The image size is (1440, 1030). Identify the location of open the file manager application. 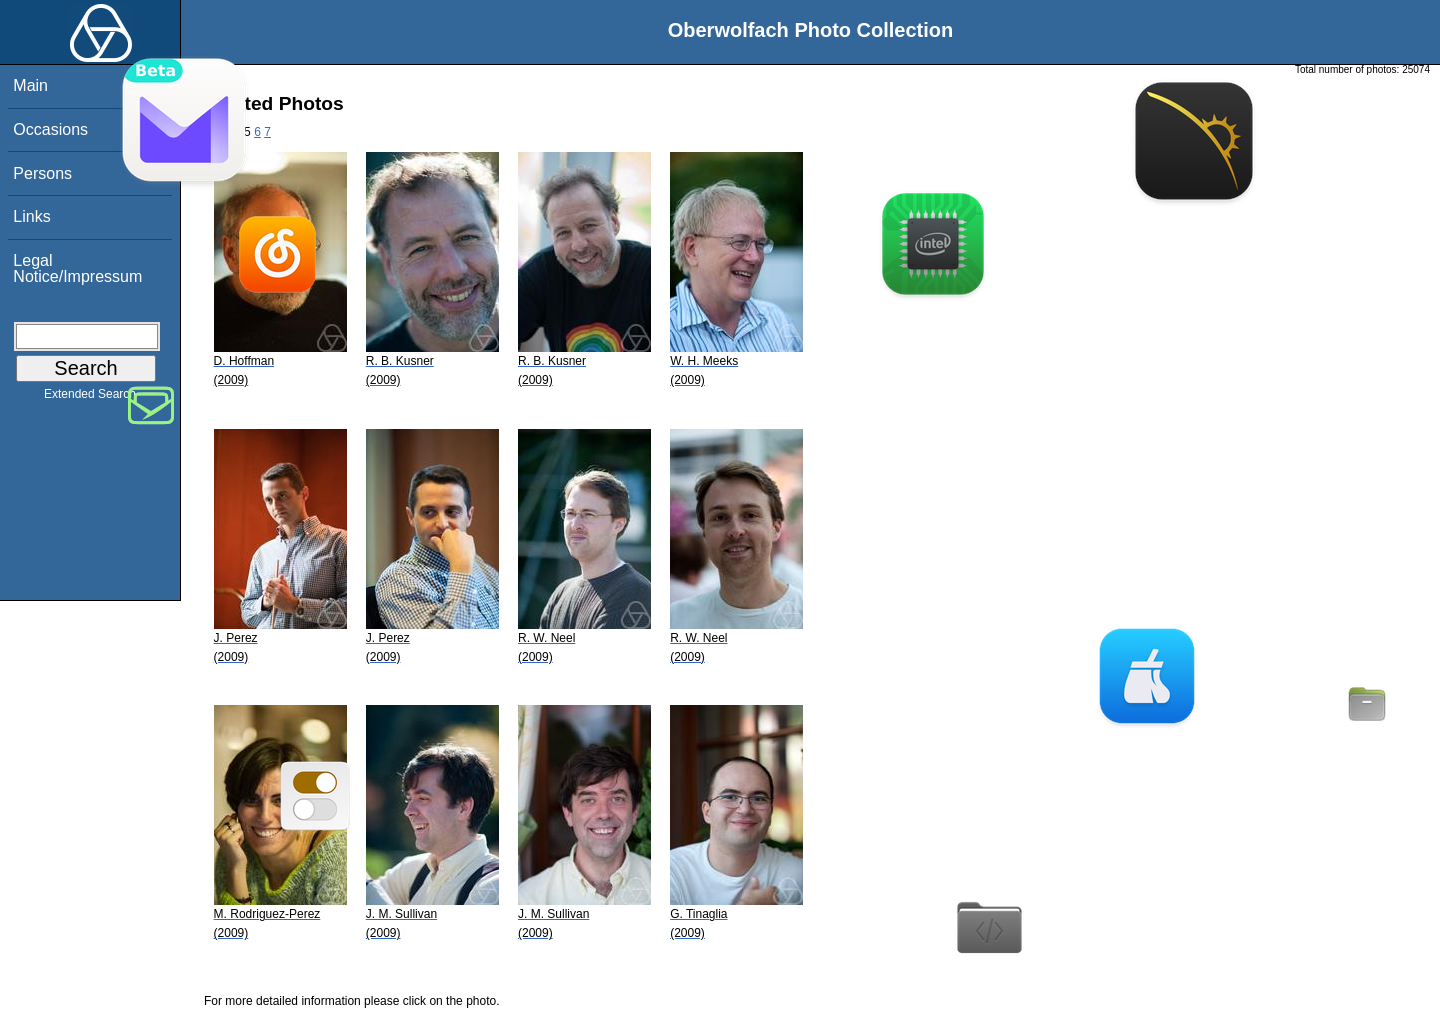
(1367, 704).